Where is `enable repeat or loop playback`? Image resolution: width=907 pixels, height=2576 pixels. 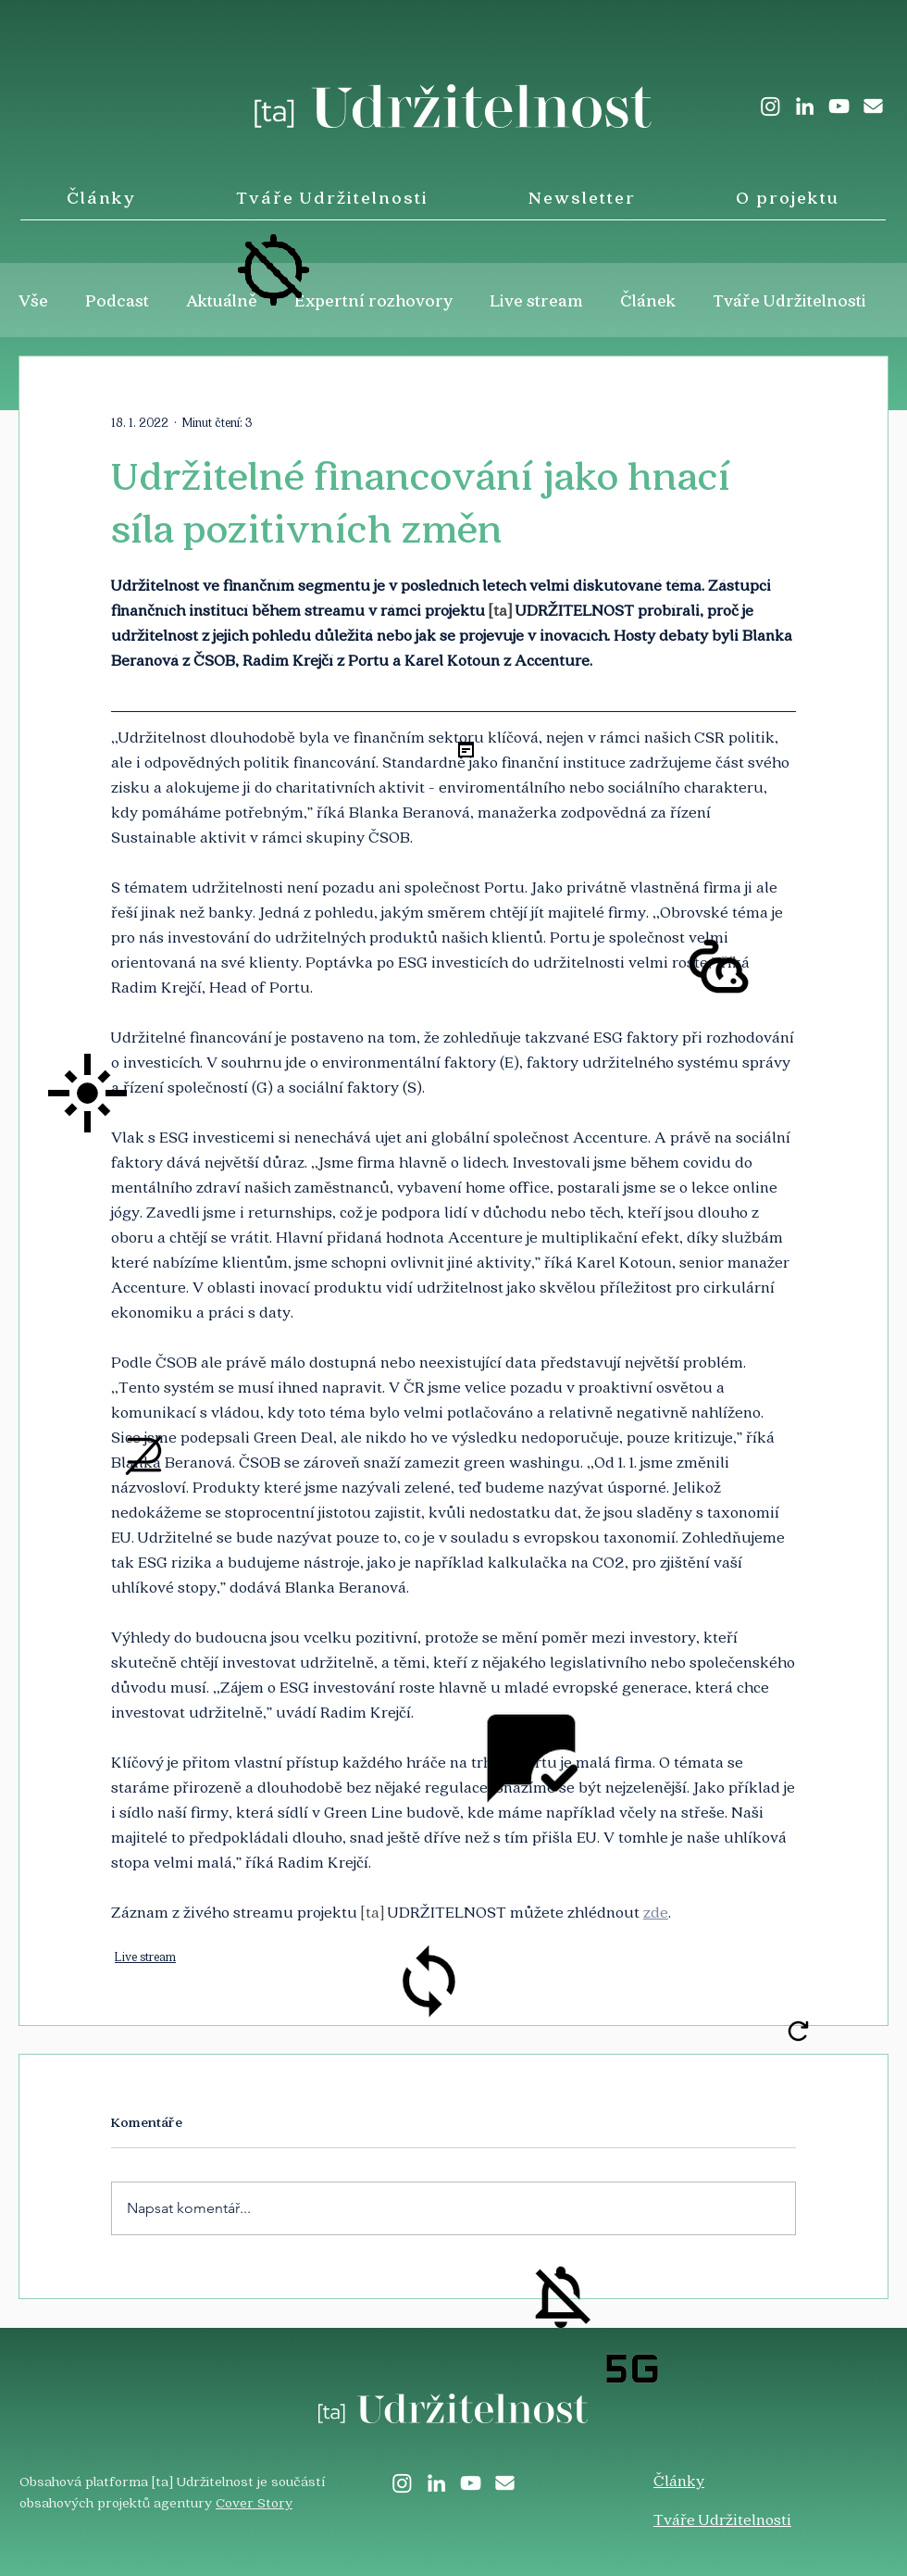 enable repeat or loop playback is located at coordinates (429, 1981).